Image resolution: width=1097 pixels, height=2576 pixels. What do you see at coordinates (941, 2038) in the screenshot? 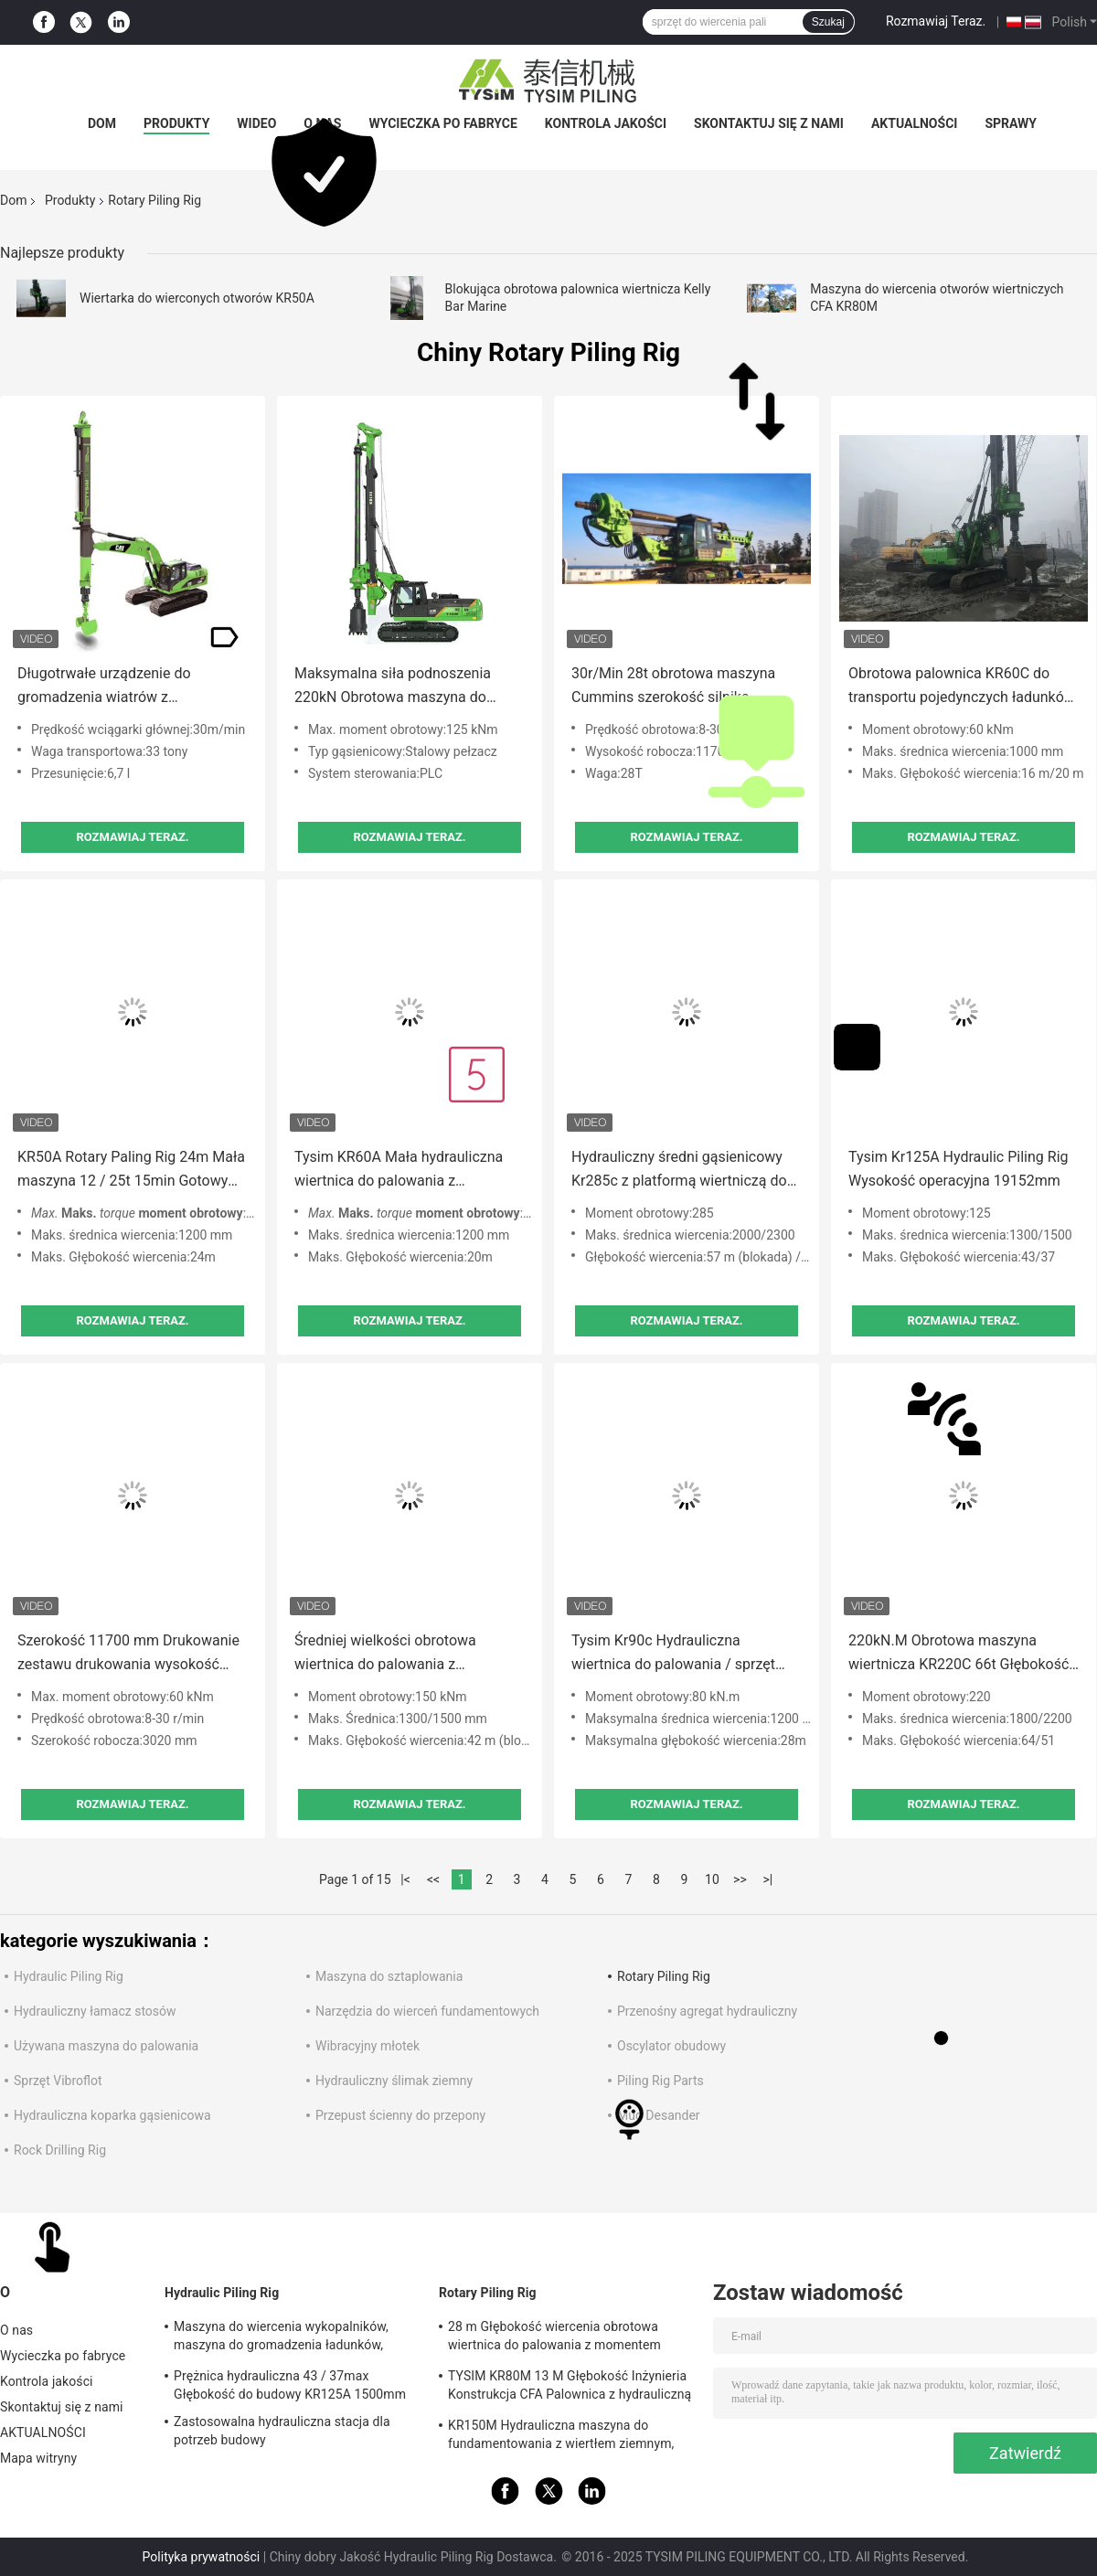
I see `indicates recording in progress` at bounding box center [941, 2038].